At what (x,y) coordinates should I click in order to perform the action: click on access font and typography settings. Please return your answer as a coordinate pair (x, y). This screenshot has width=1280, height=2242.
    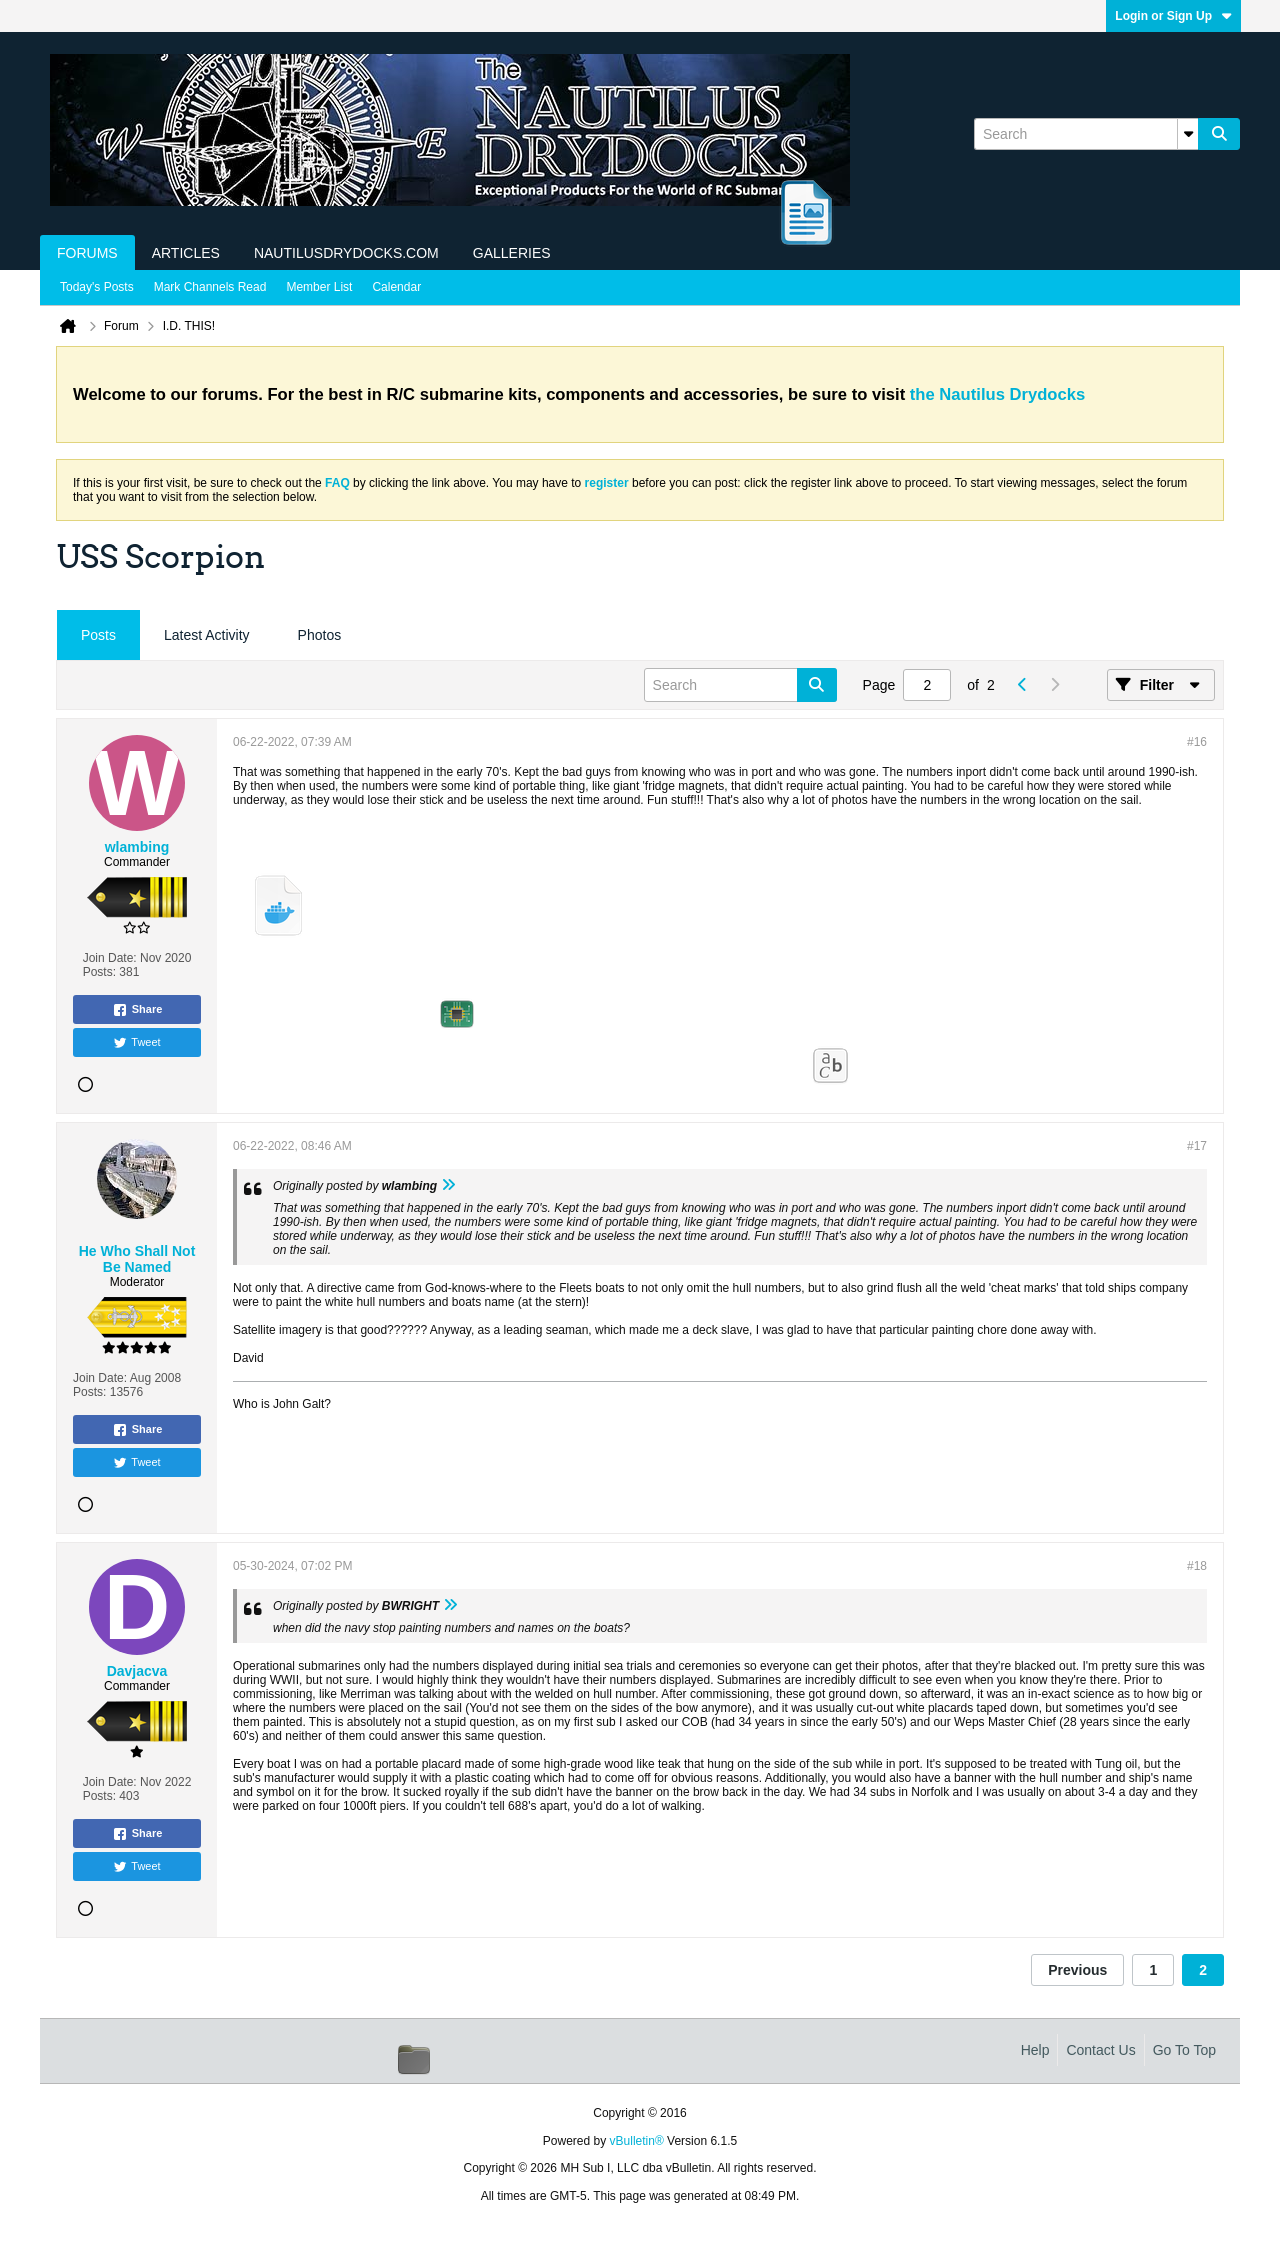
    Looking at the image, I should click on (830, 1065).